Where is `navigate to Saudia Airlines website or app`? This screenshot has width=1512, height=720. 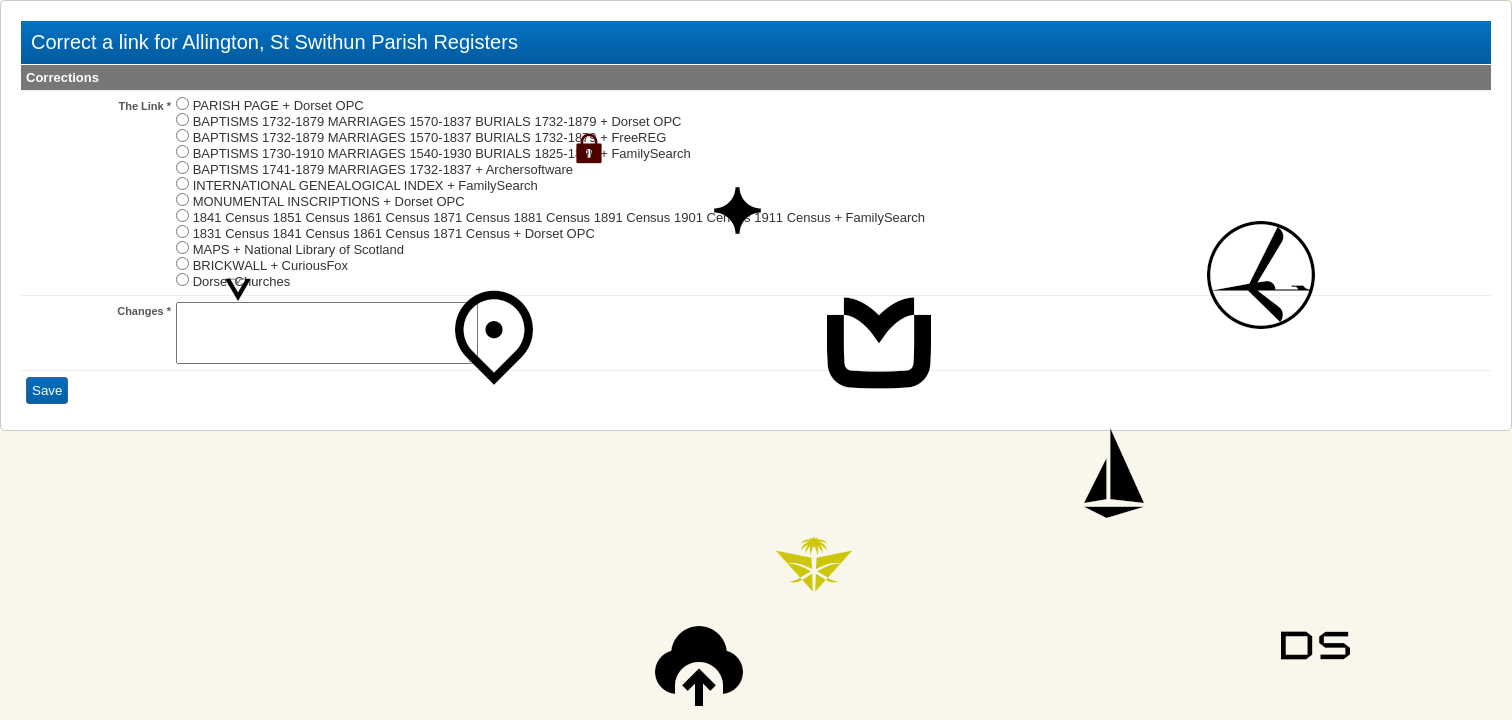 navigate to Saudia Airlines website or app is located at coordinates (814, 564).